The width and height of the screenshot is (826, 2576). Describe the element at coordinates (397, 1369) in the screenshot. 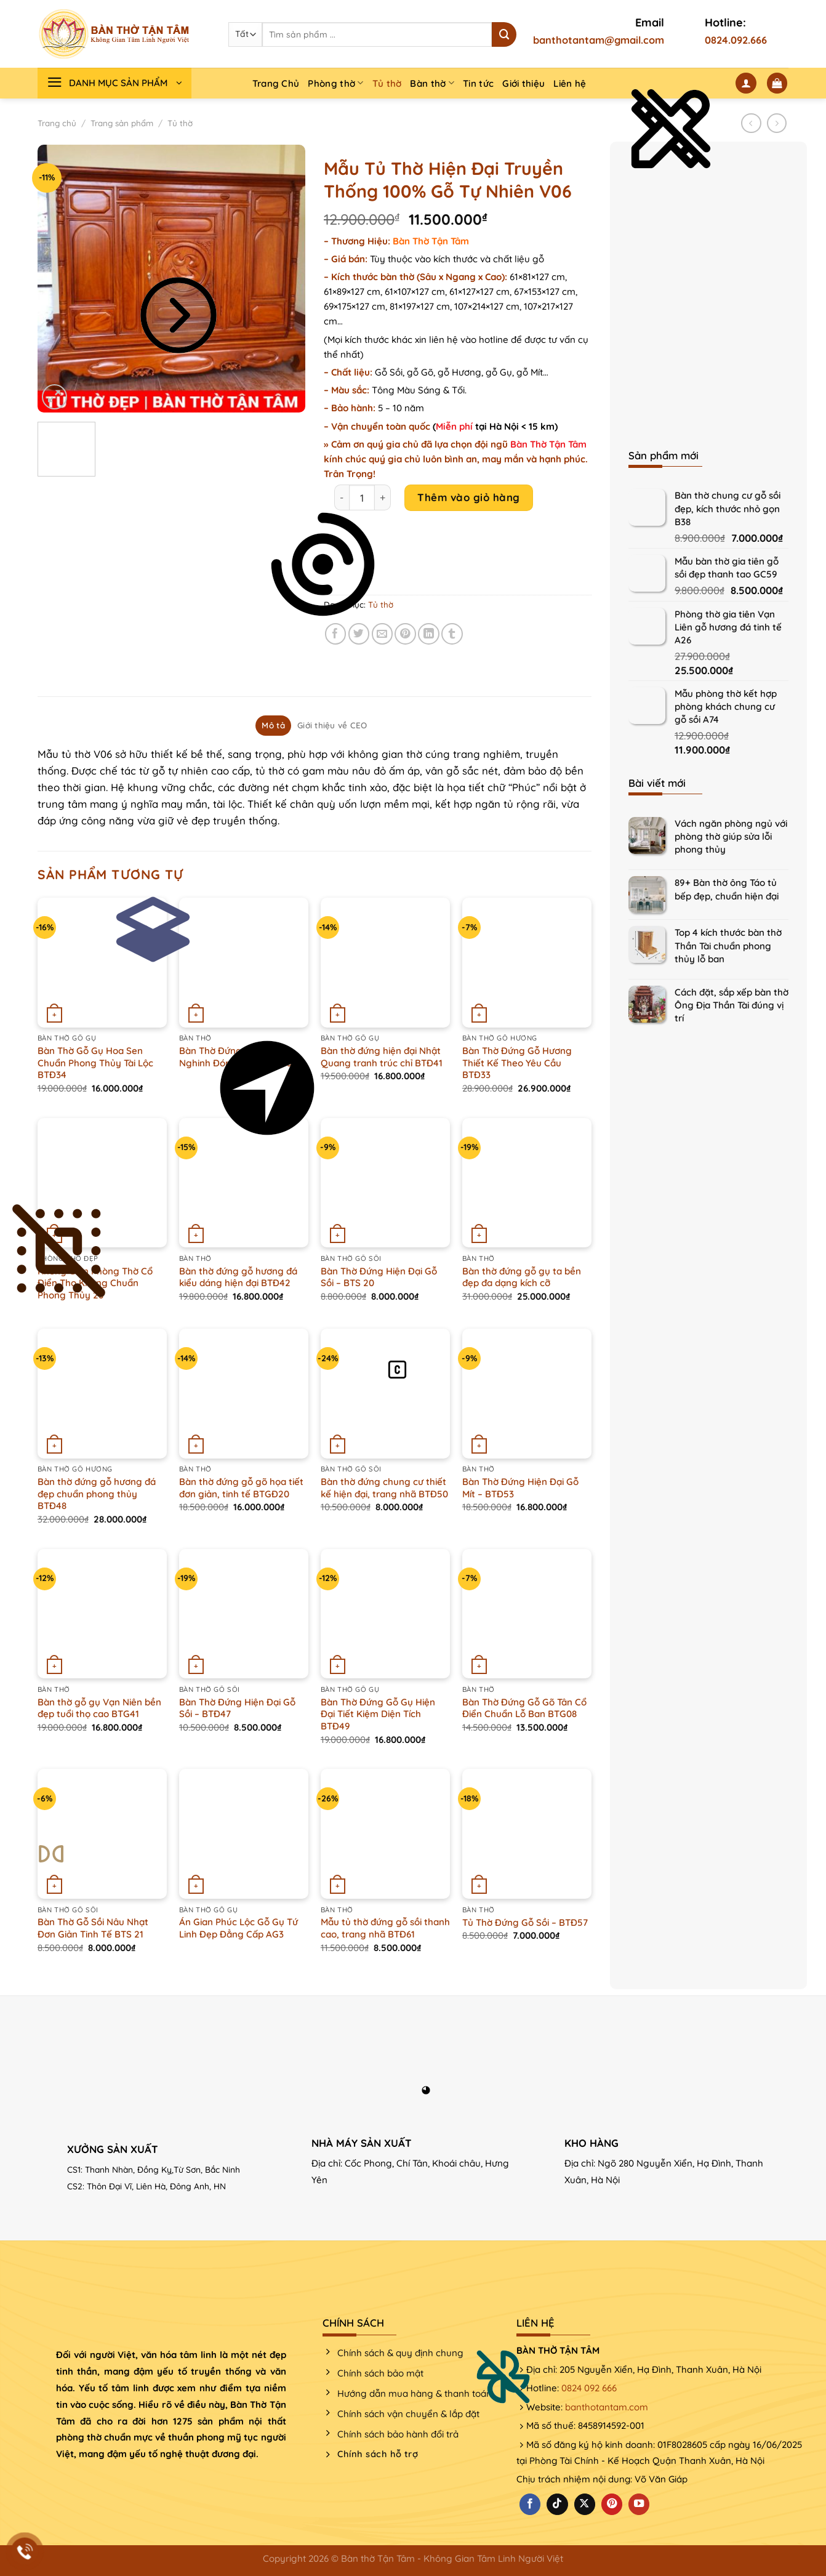

I see `indicates a "C" grade or rating` at that location.